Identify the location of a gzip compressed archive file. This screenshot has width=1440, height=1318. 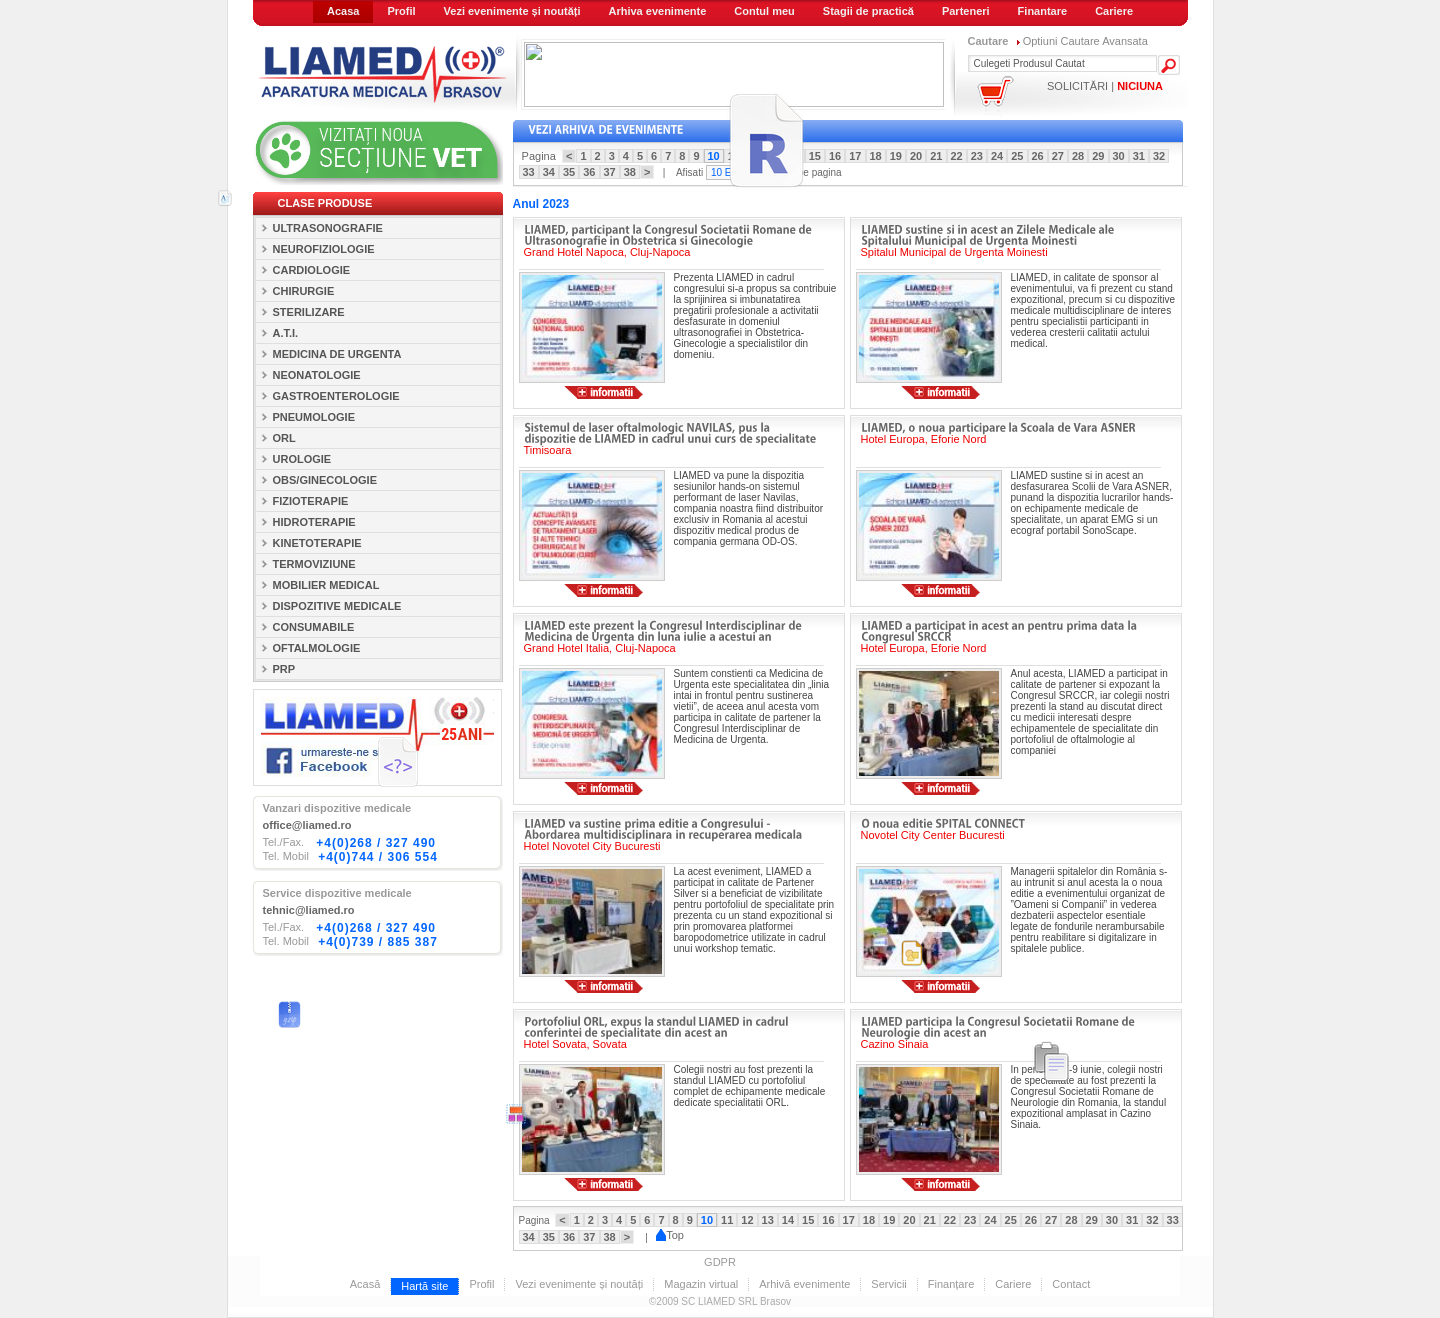
(289, 1014).